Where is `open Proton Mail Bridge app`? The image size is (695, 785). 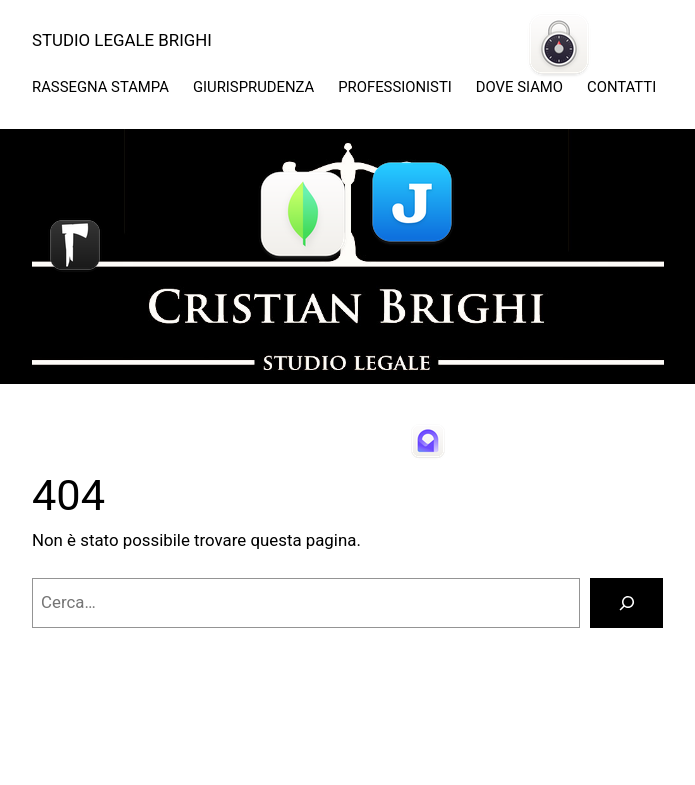 open Proton Mail Bridge app is located at coordinates (428, 441).